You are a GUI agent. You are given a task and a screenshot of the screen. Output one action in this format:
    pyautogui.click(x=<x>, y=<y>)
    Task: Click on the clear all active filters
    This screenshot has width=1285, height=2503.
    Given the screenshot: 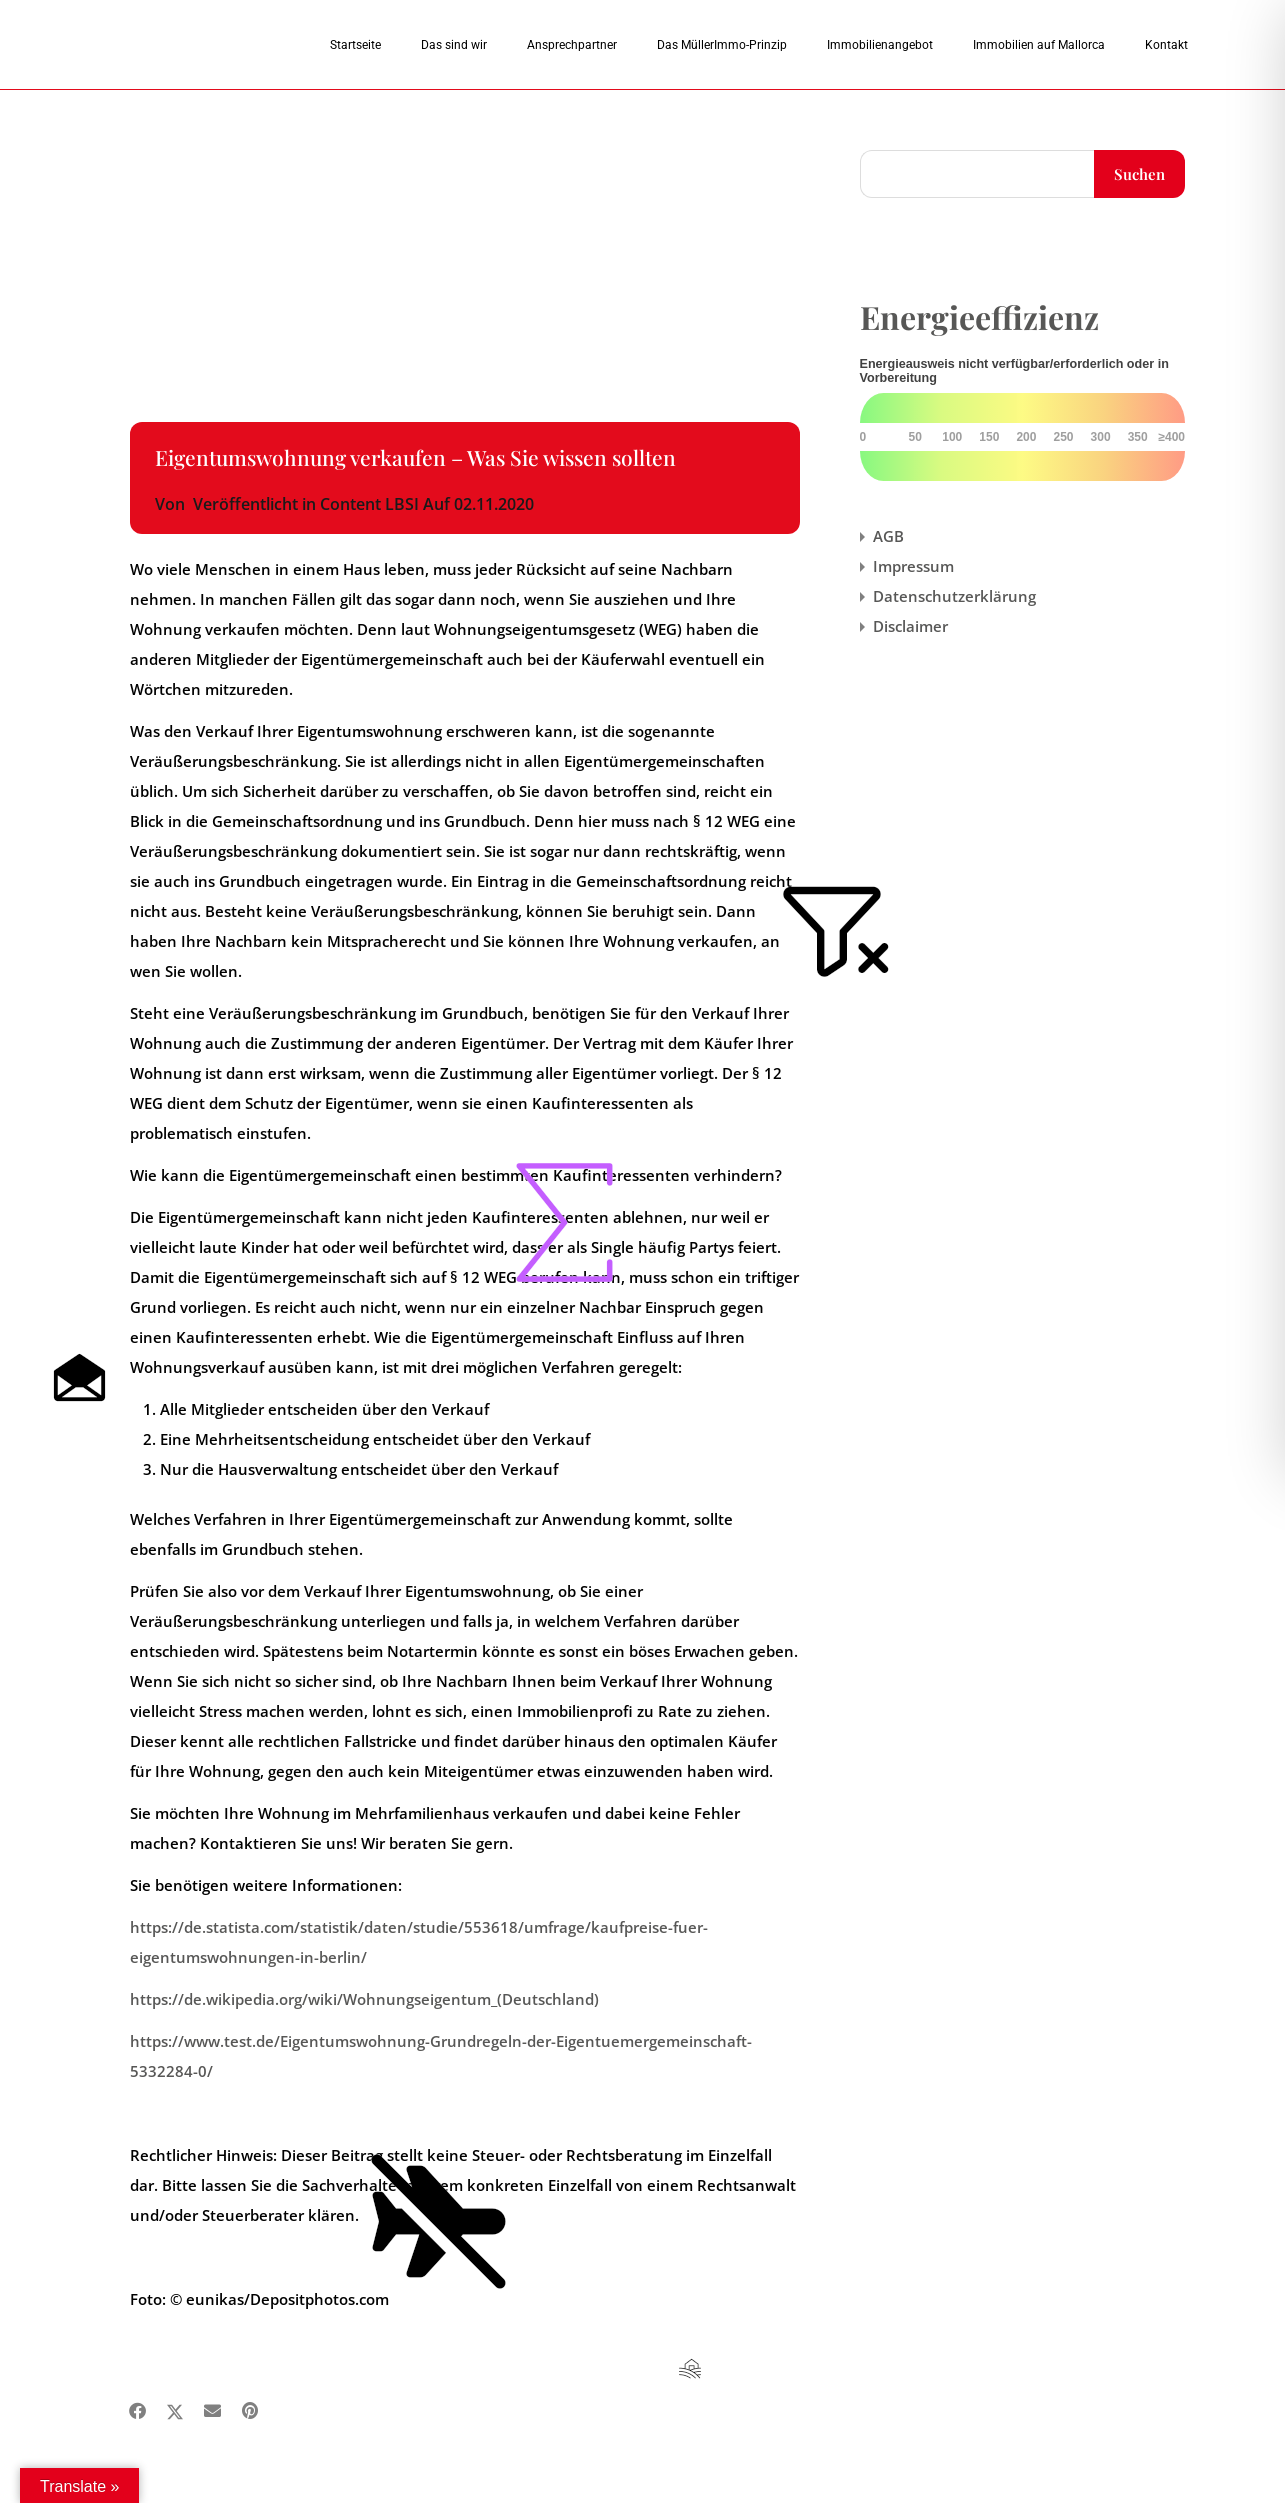 What is the action you would take?
    pyautogui.click(x=832, y=928)
    